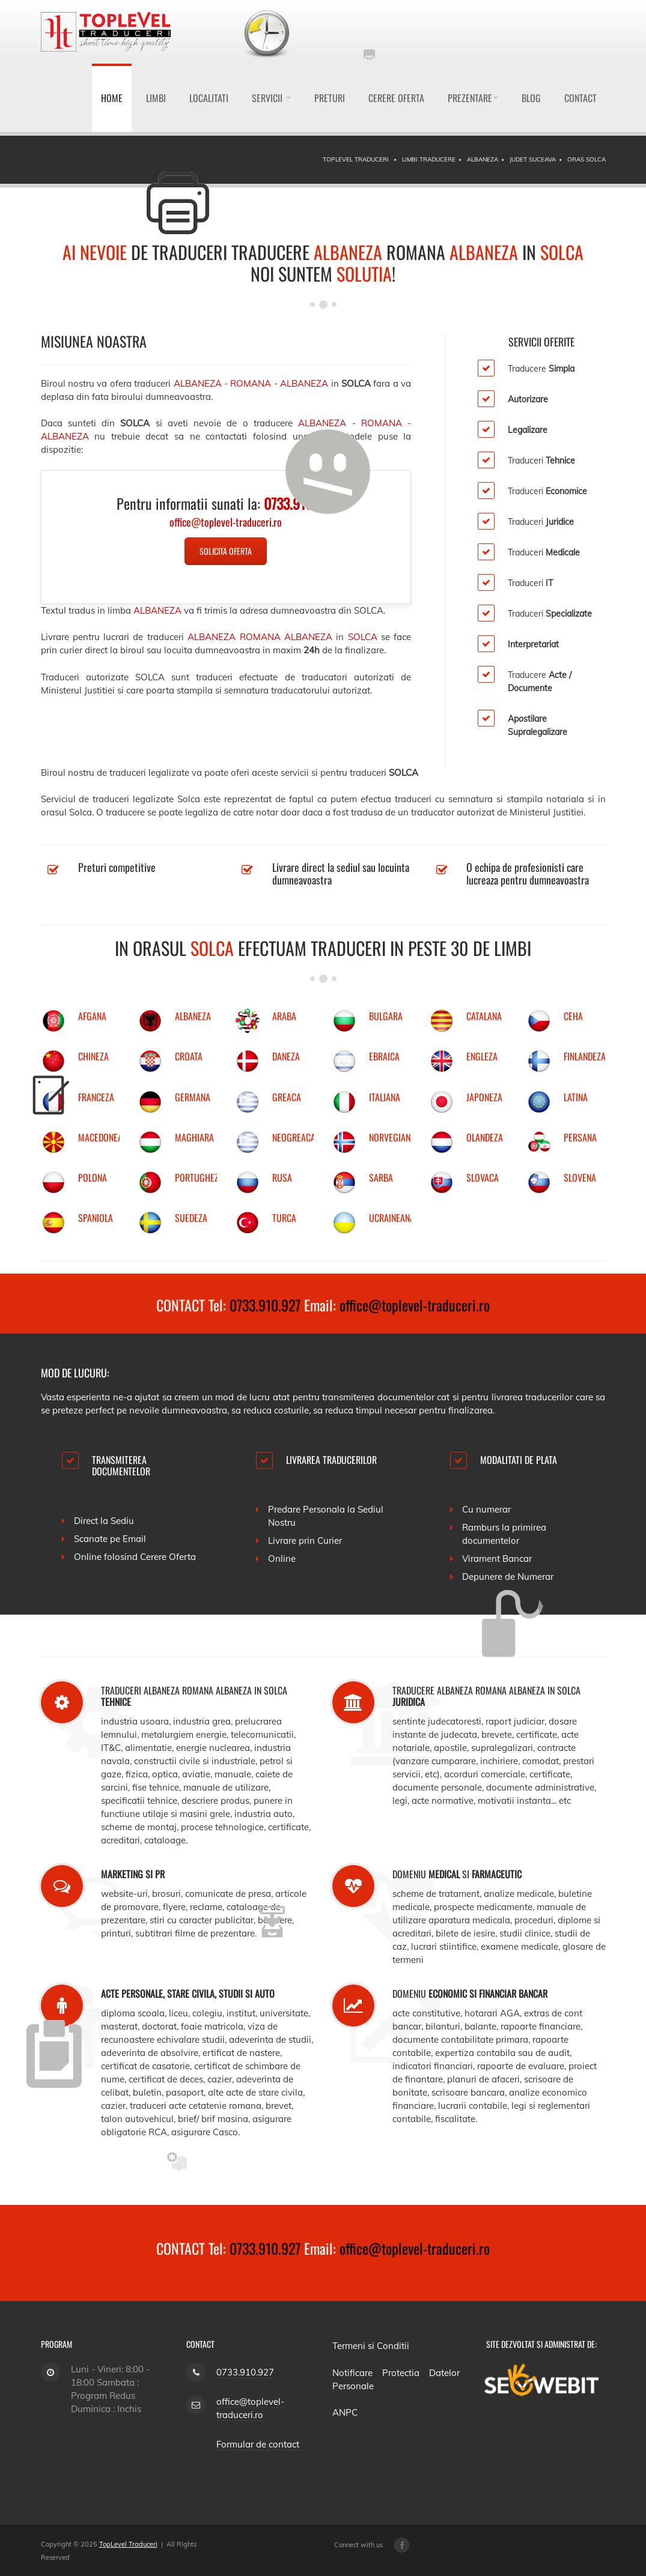 The image size is (646, 2576). I want to click on indicates uncertain or neutral status, so click(328, 471).